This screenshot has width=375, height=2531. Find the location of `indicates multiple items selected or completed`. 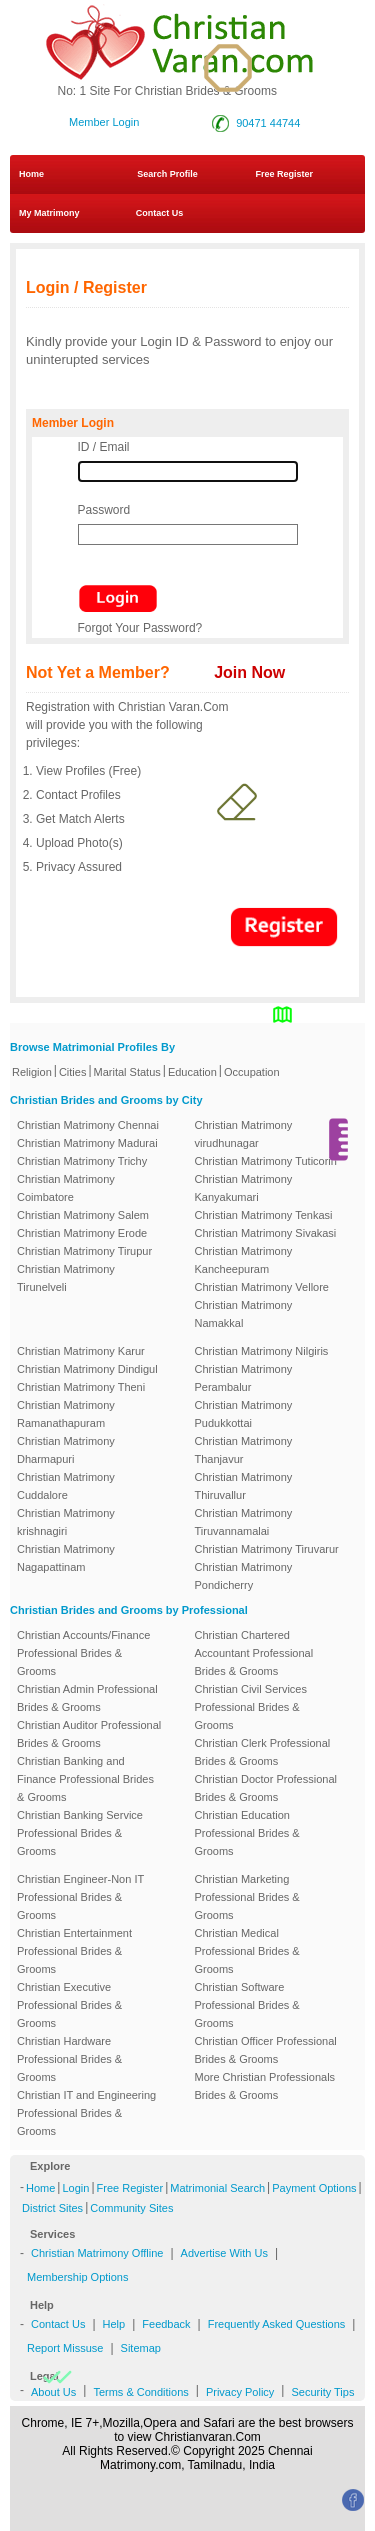

indicates multiple items selected or completed is located at coordinates (57, 2377).